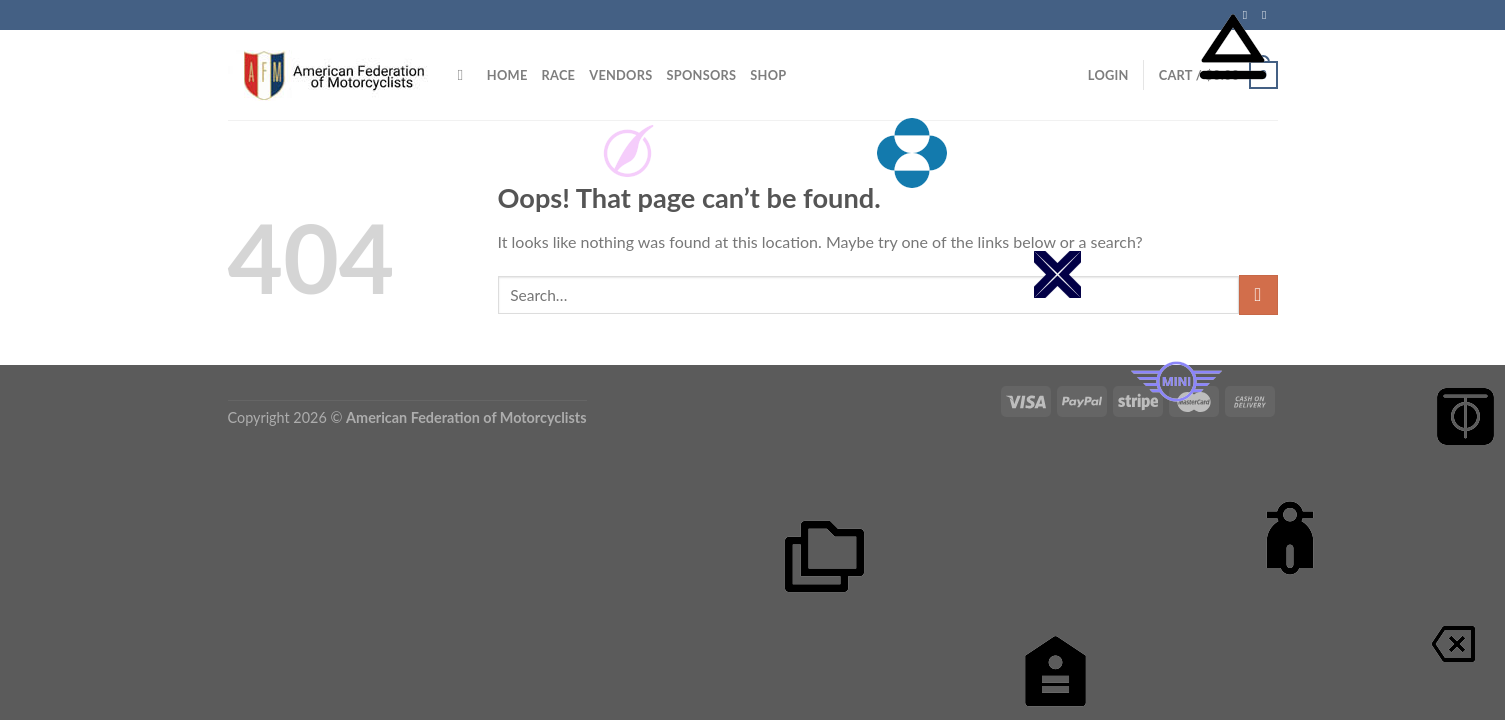 The width and height of the screenshot is (1505, 720). Describe the element at coordinates (1233, 50) in the screenshot. I see `eject media or disc` at that location.